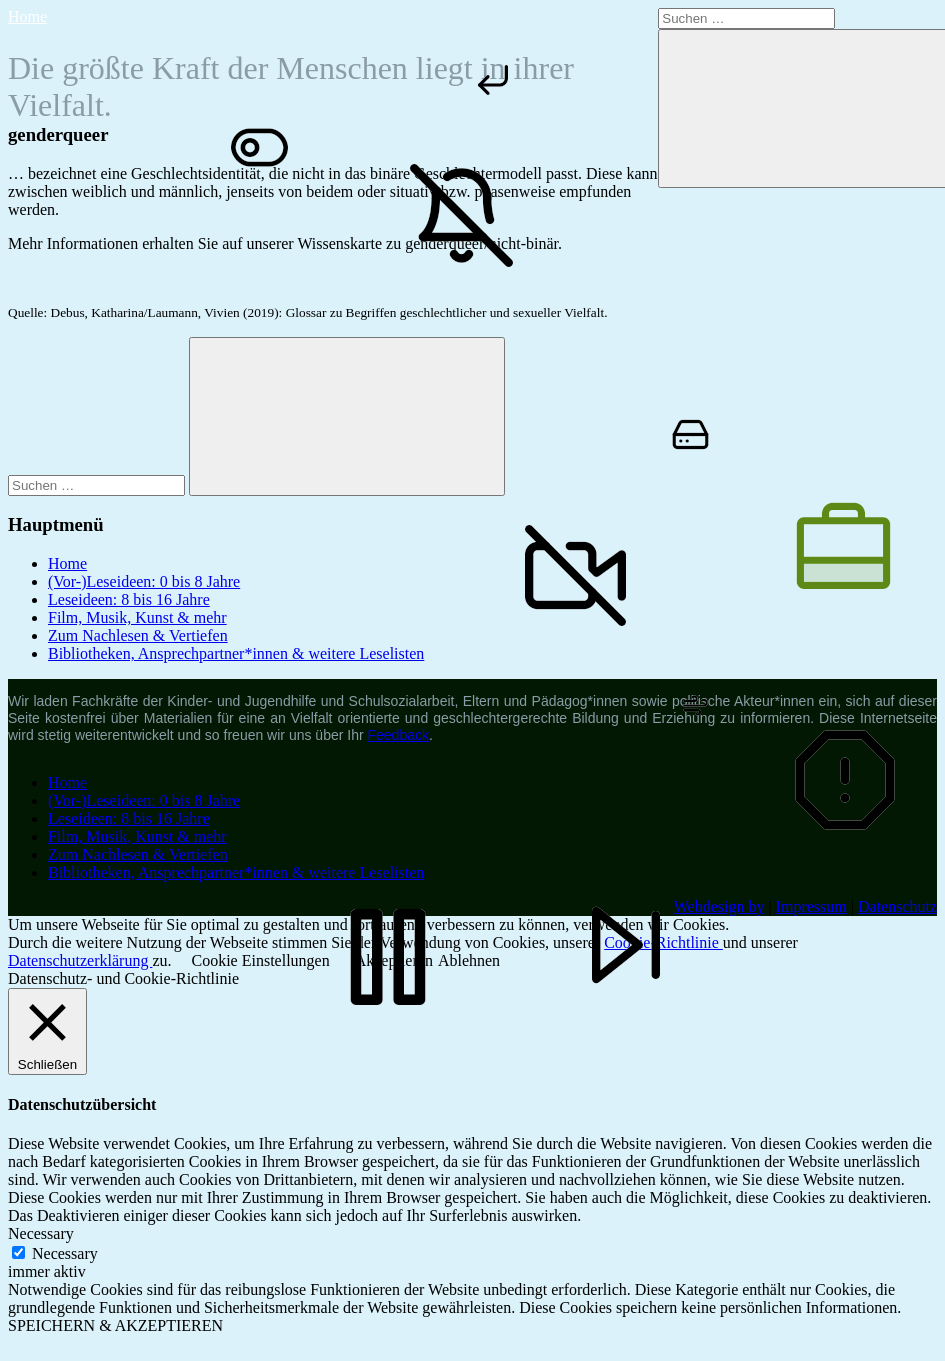  I want to click on access travel or trip planning features, so click(843, 549).